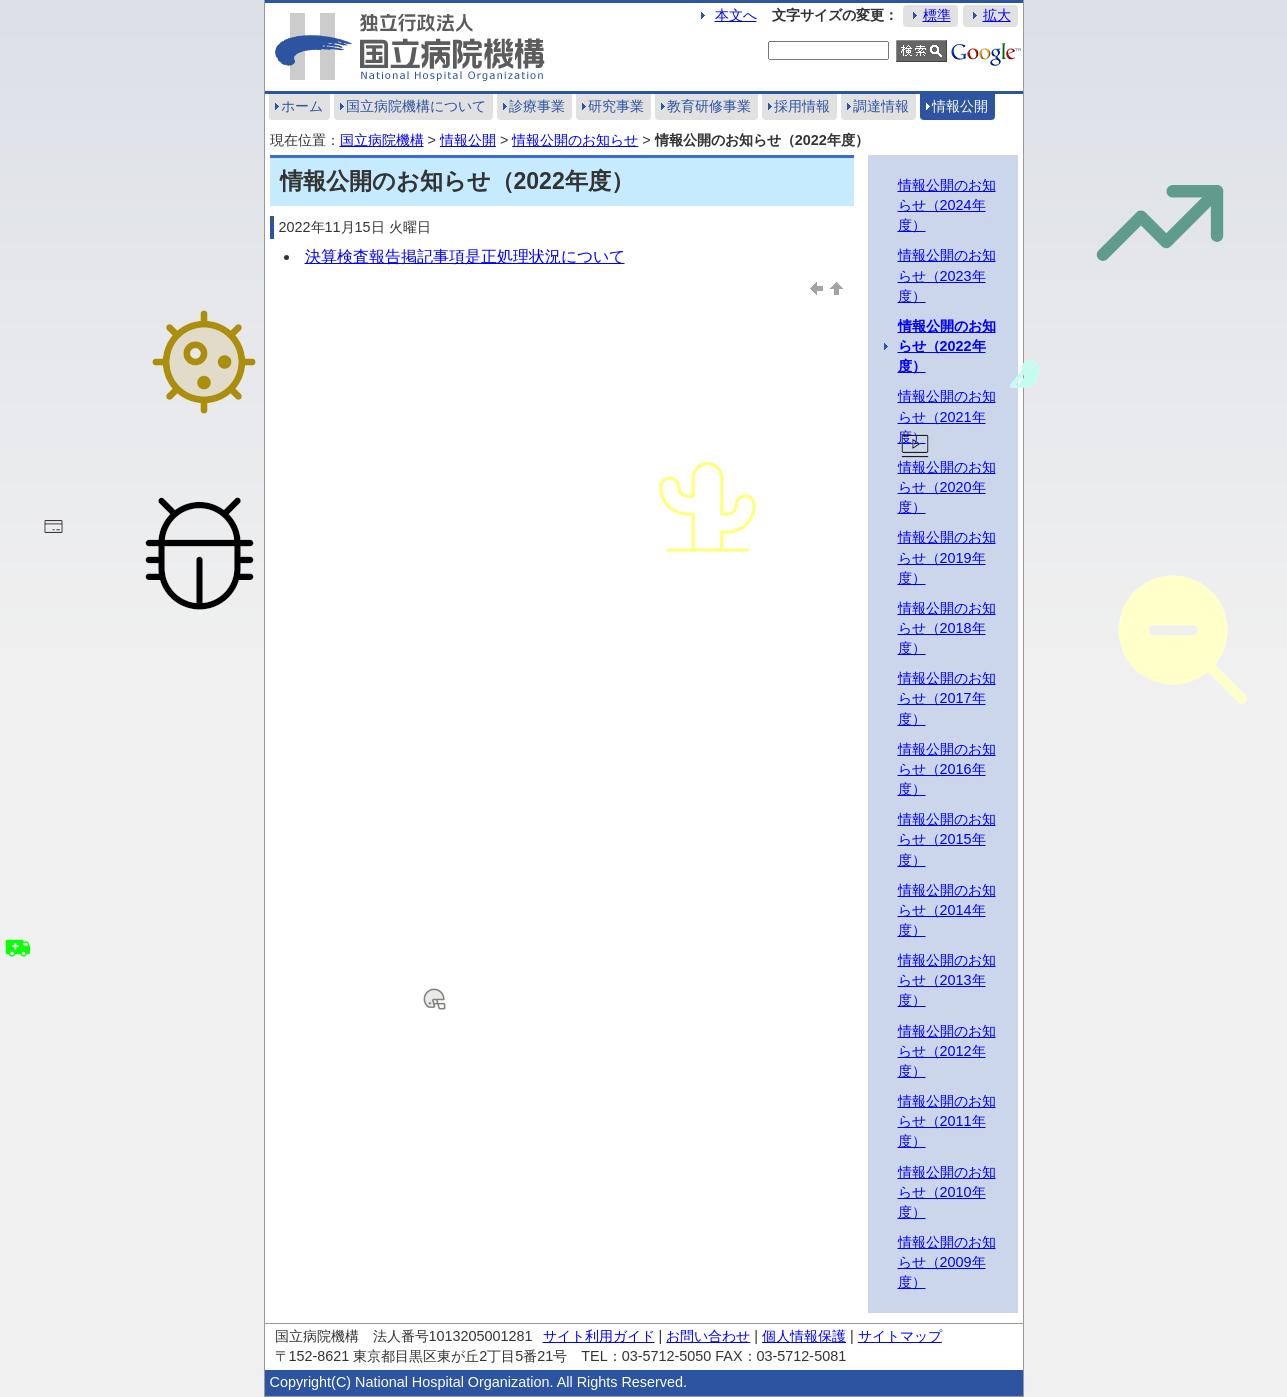 This screenshot has height=1397, width=1287. I want to click on report a bug or issue, so click(199, 551).